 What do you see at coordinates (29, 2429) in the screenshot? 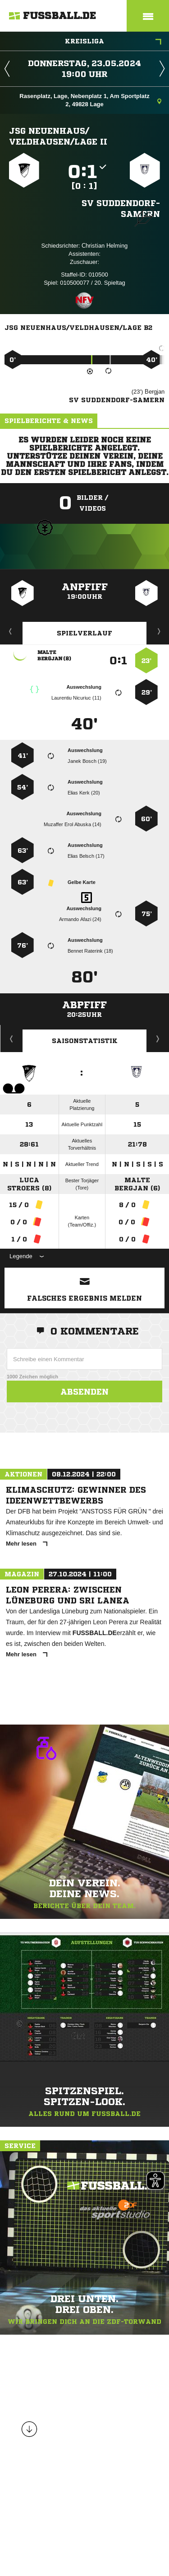
I see `download file or content` at bounding box center [29, 2429].